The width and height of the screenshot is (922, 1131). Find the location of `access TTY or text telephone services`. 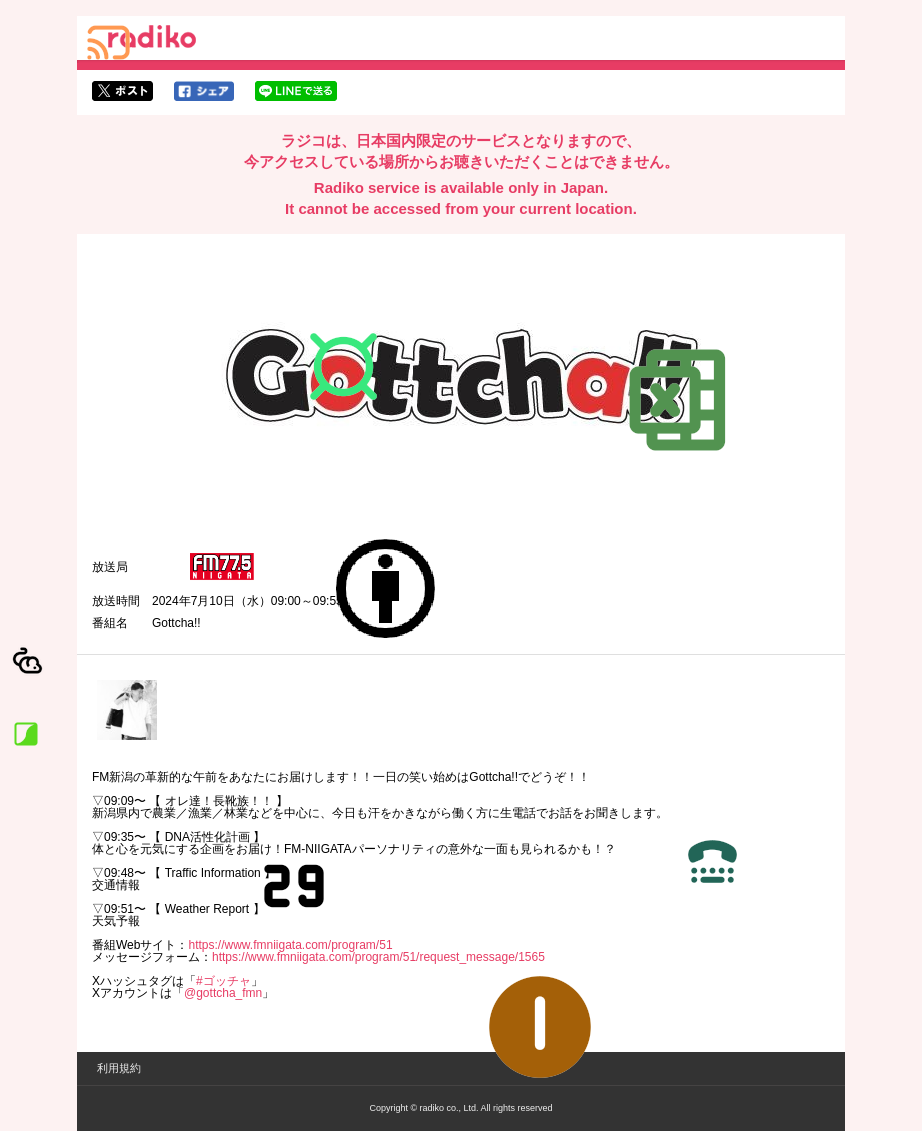

access TTY or text telephone services is located at coordinates (712, 861).